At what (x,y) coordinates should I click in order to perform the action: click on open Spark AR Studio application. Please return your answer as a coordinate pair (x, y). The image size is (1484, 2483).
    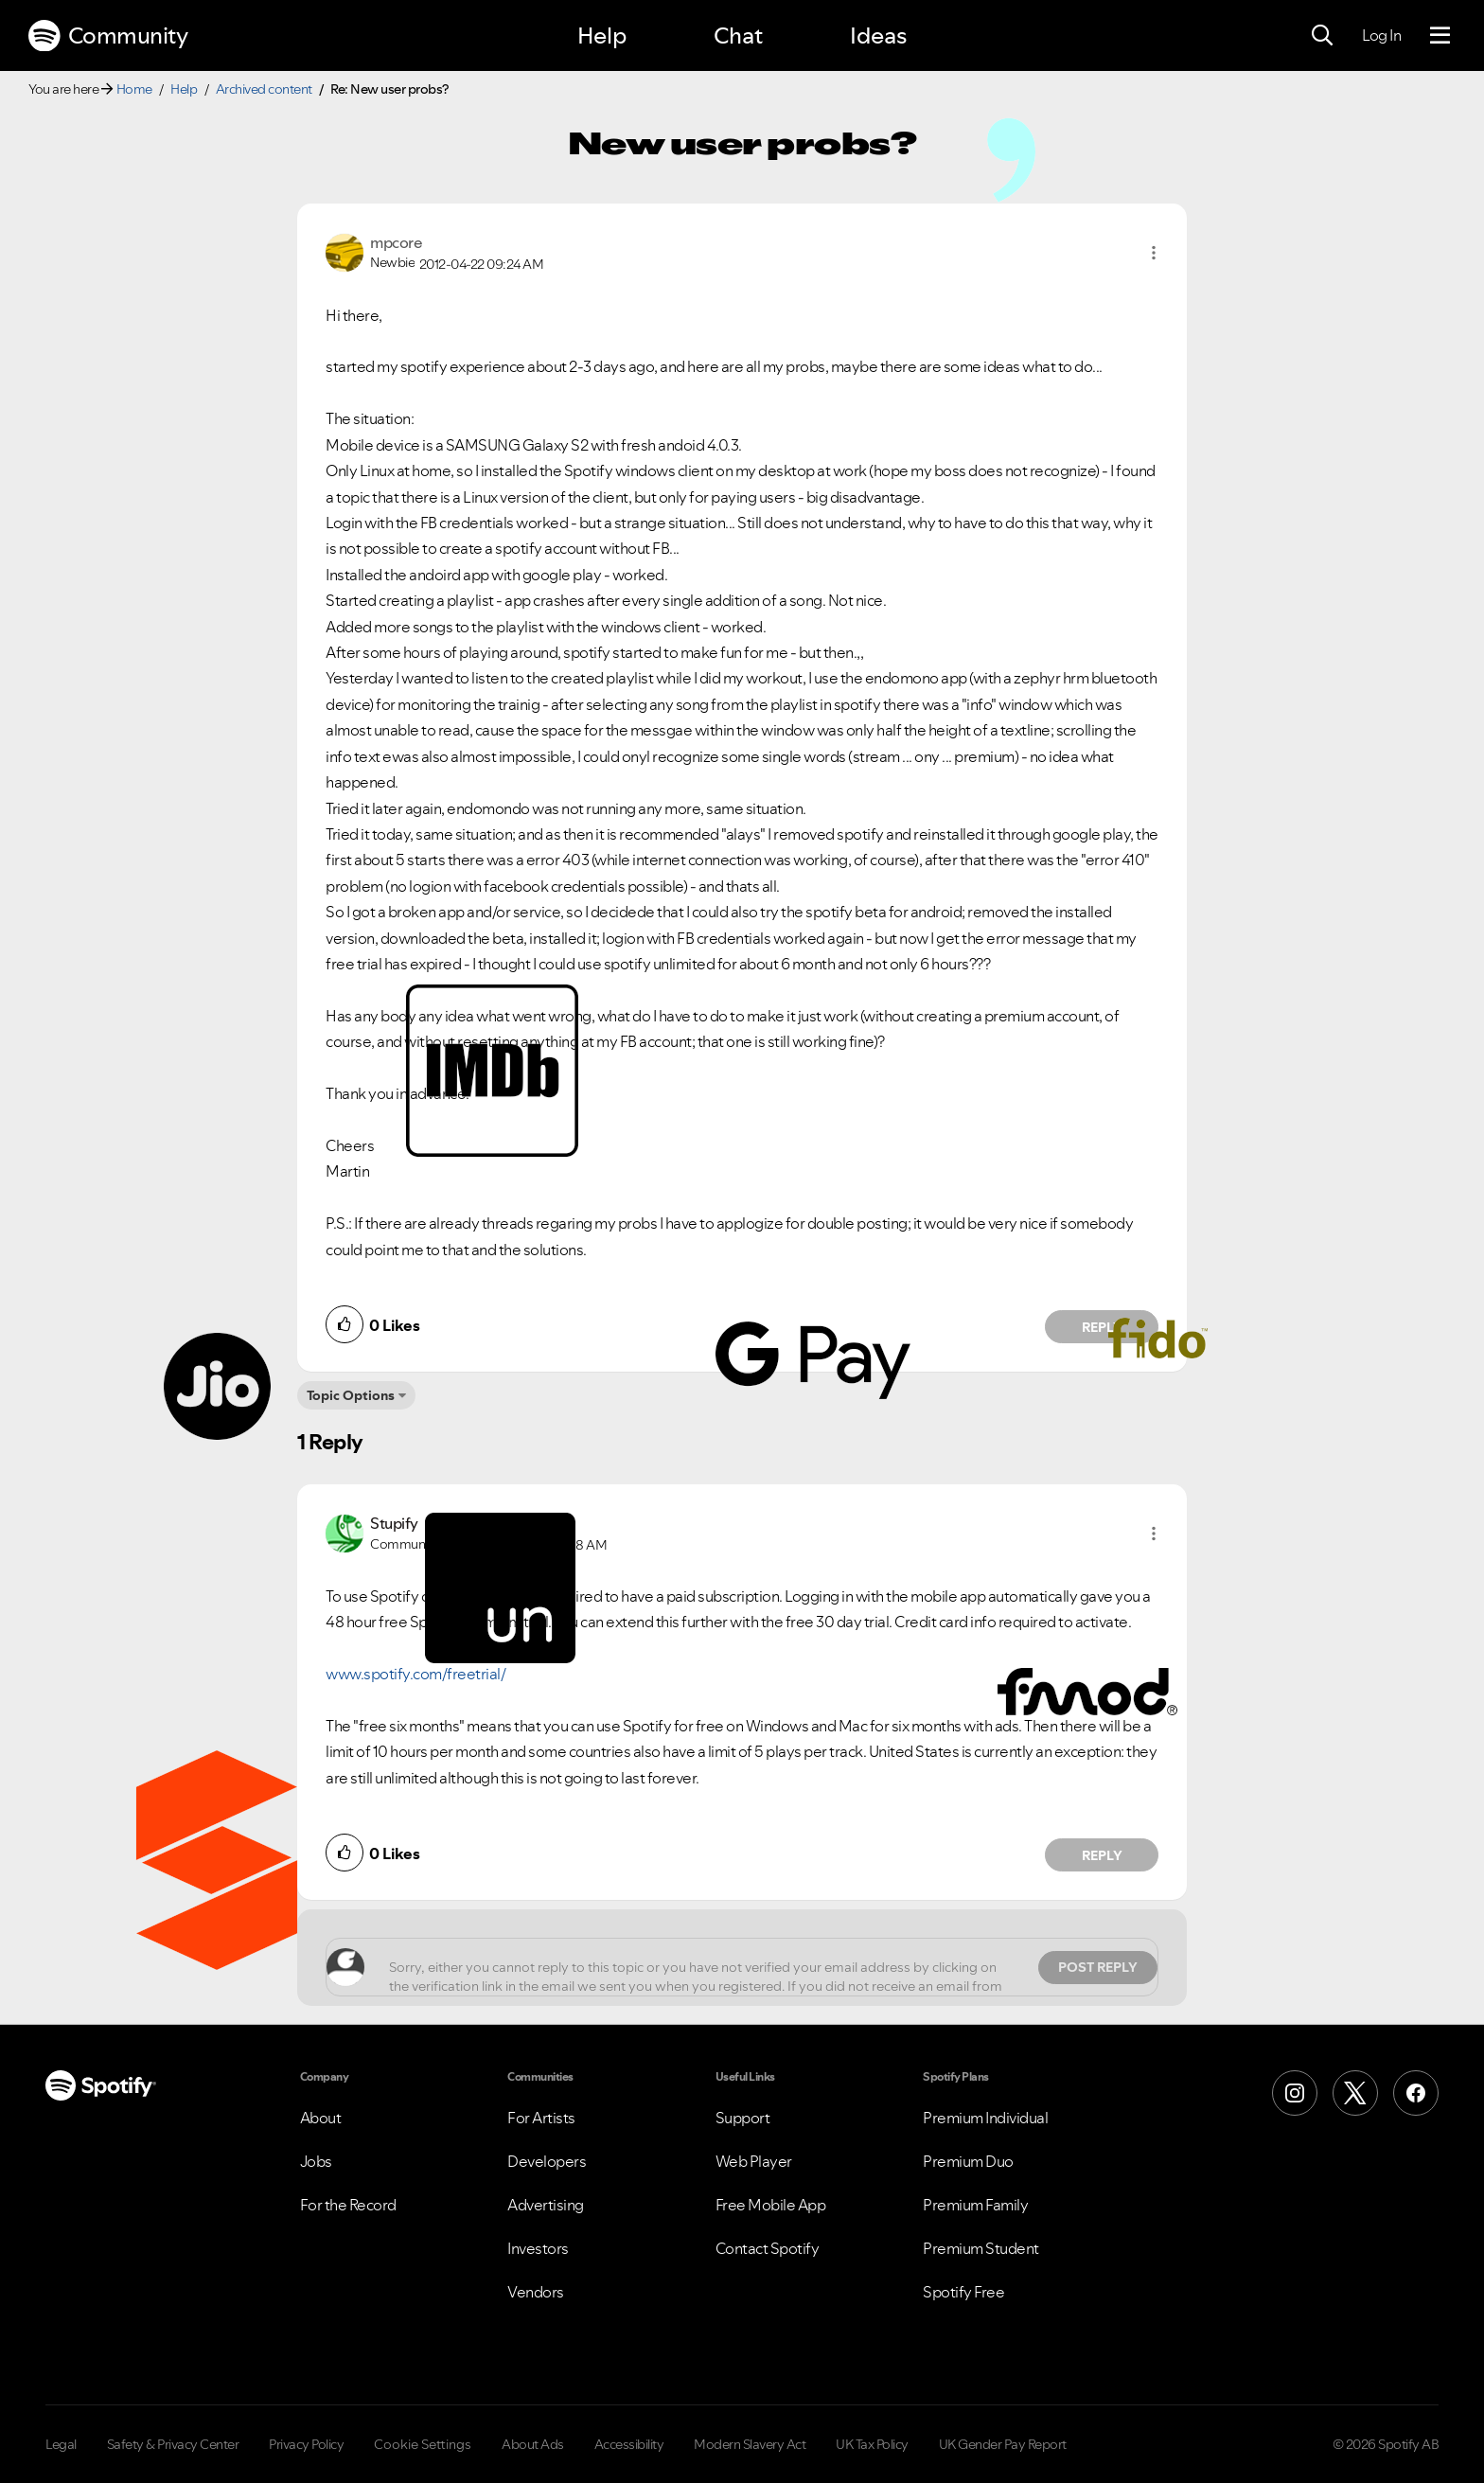
    Looking at the image, I should click on (217, 1860).